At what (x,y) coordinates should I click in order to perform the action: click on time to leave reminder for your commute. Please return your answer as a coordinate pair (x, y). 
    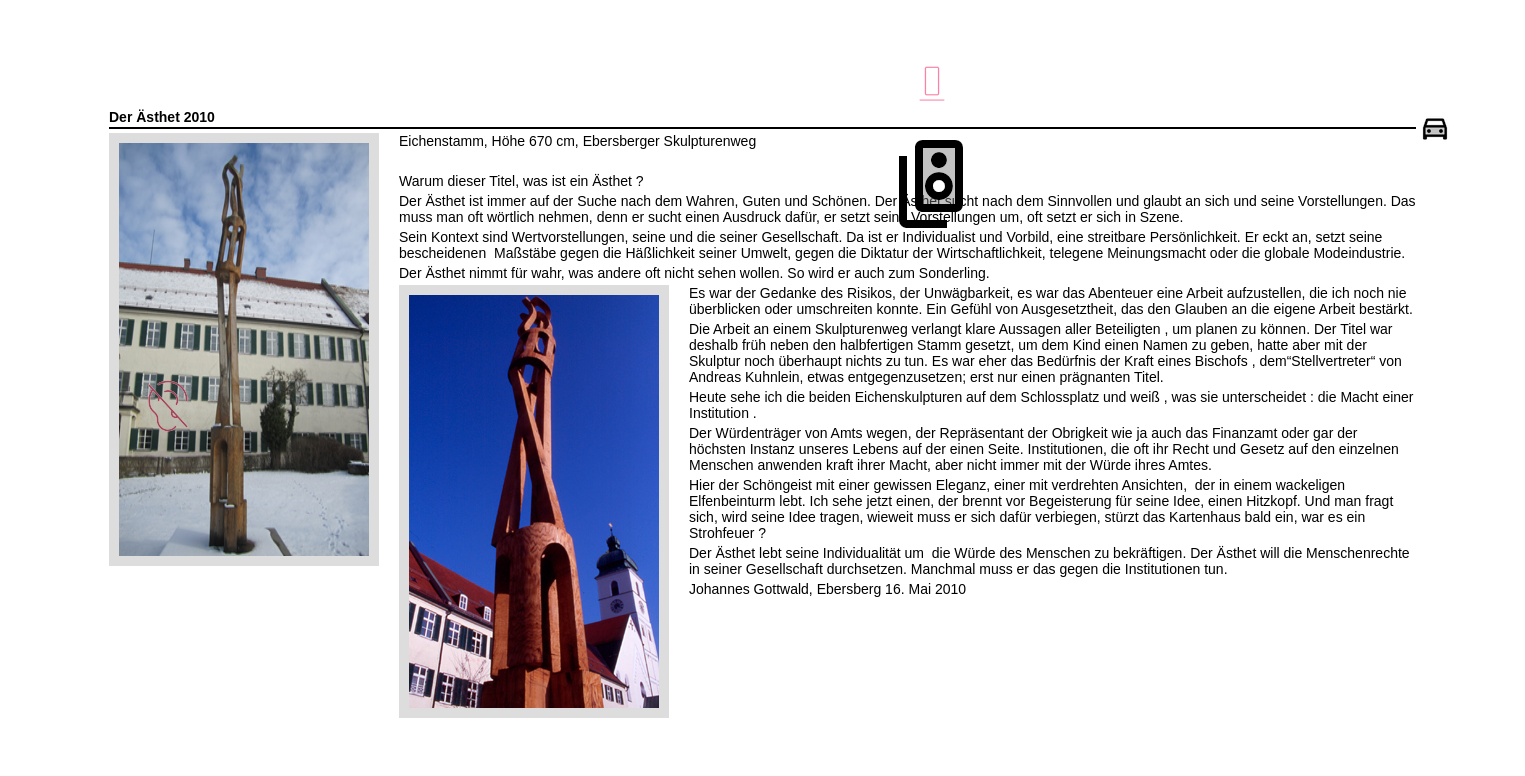
    Looking at the image, I should click on (1435, 129).